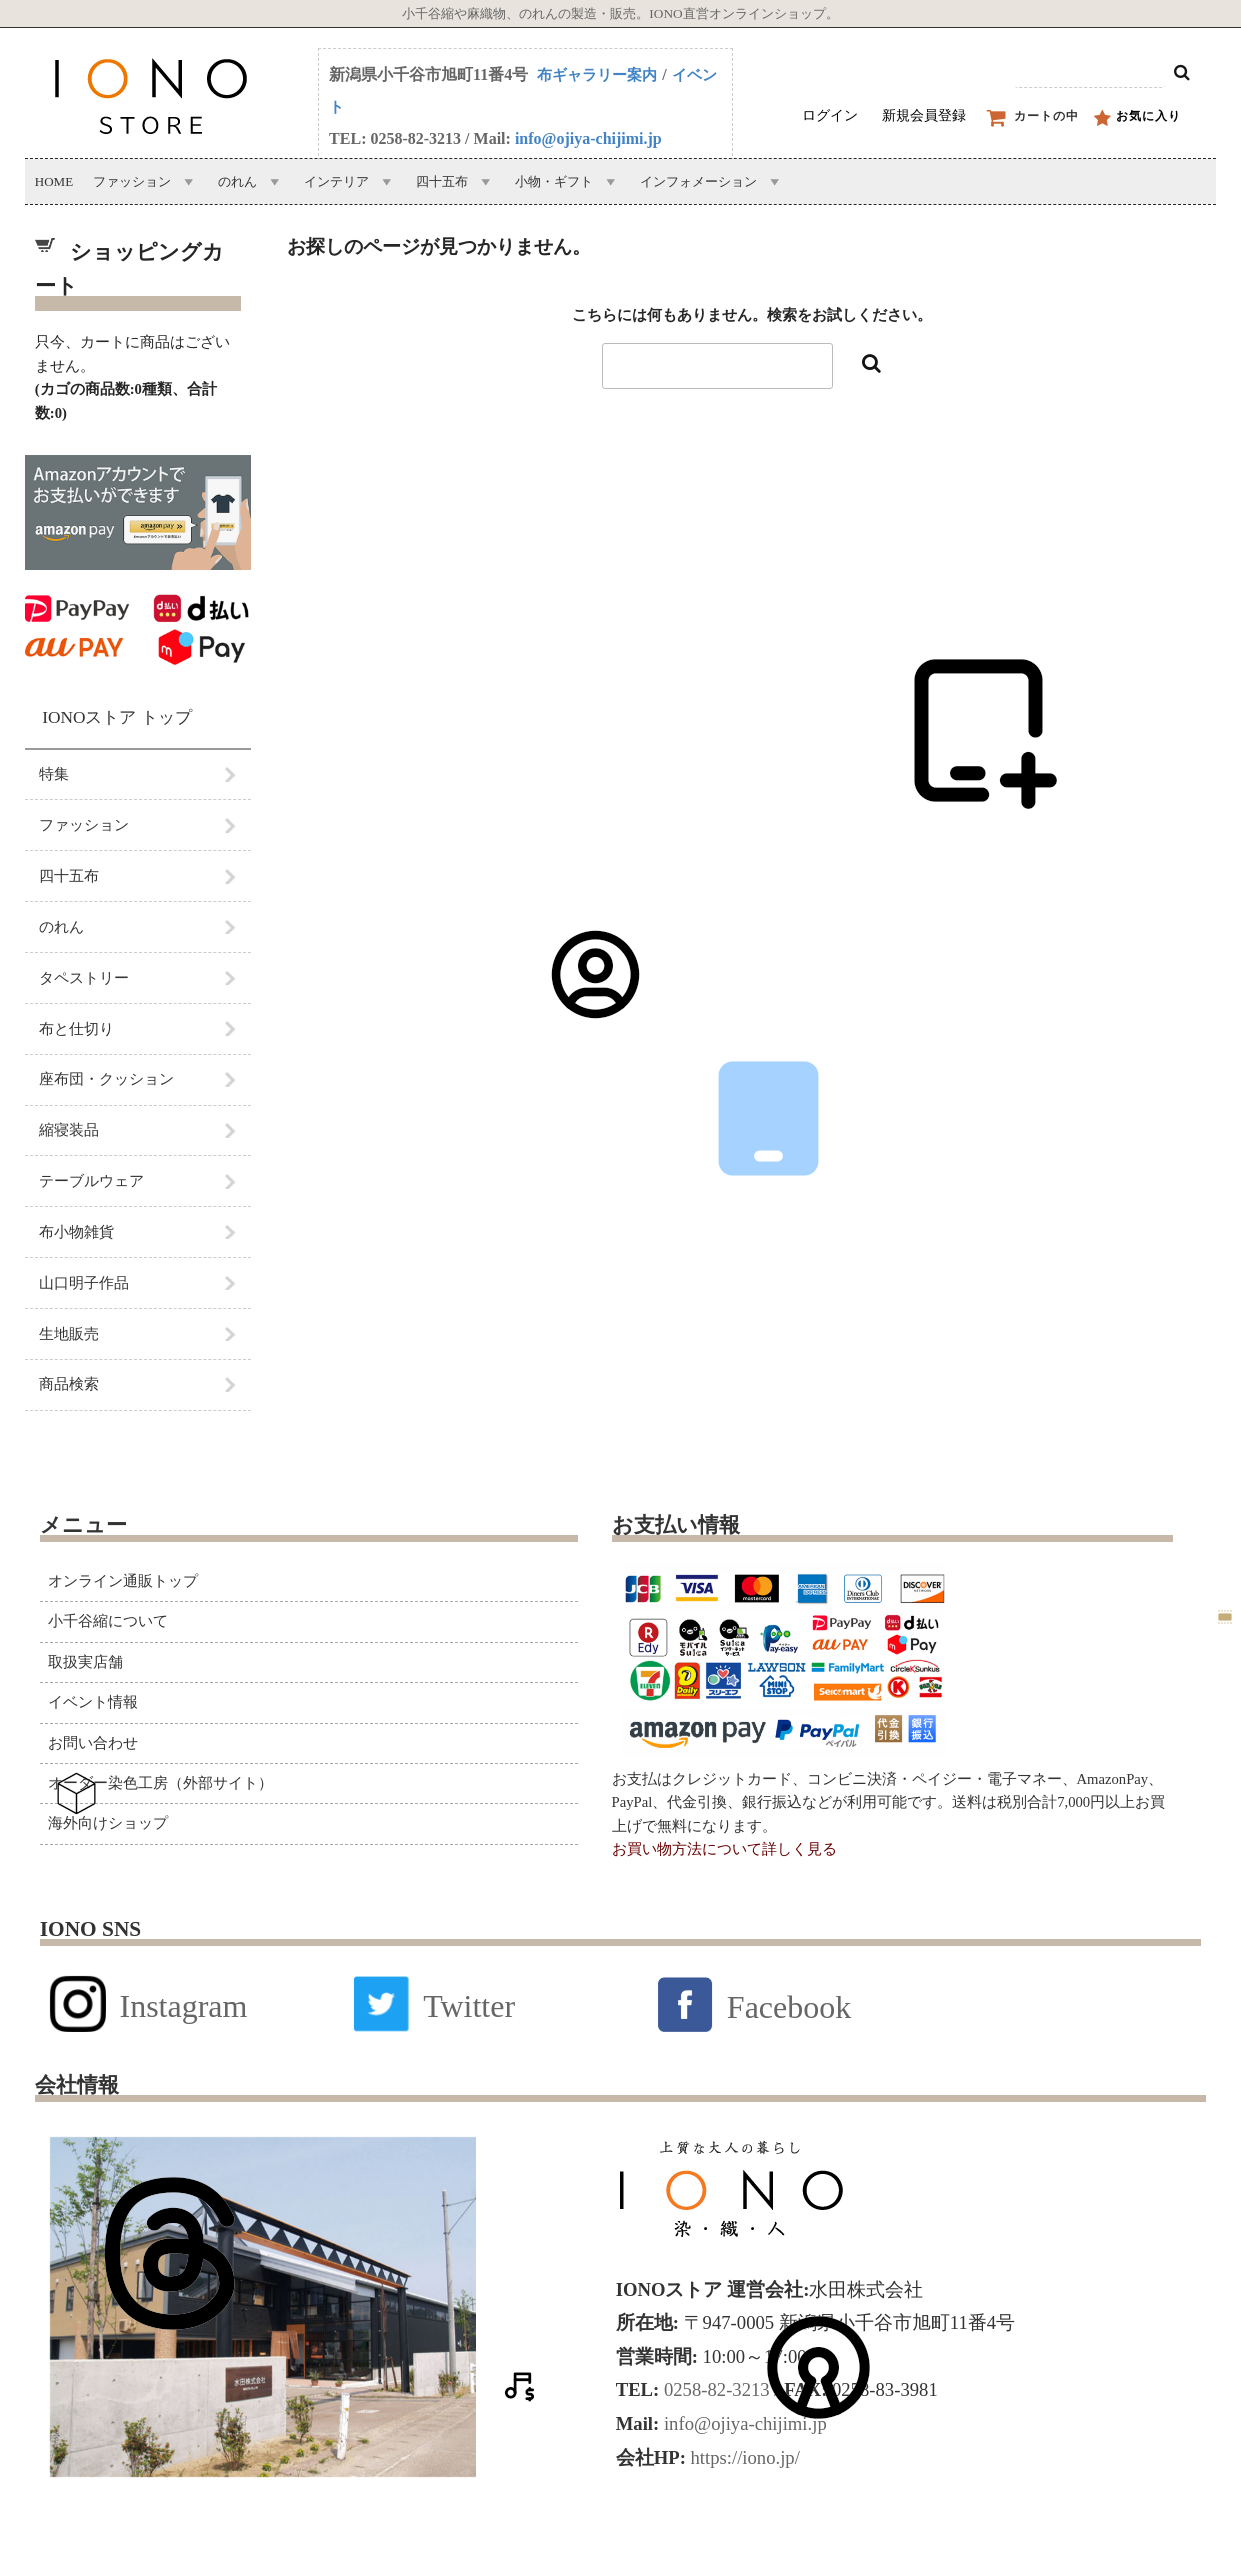 Image resolution: width=1241 pixels, height=2549 pixels. I want to click on connect to OpenVPN service, so click(818, 2367).